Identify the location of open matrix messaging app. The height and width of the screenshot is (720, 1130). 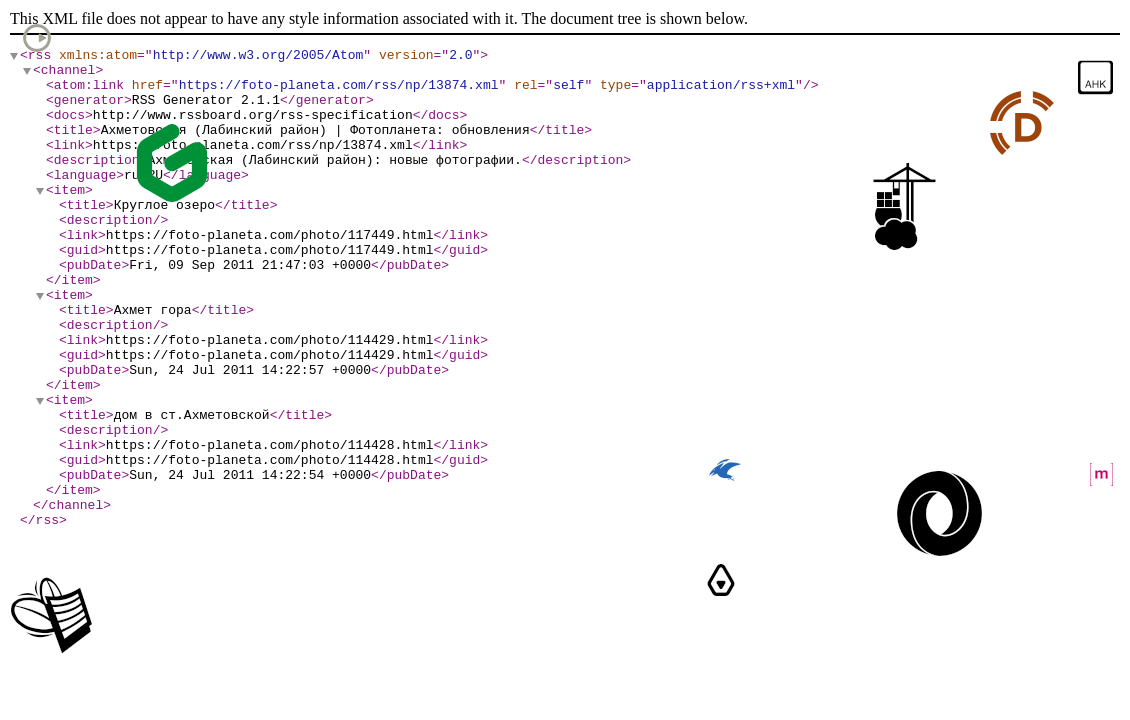
(1101, 474).